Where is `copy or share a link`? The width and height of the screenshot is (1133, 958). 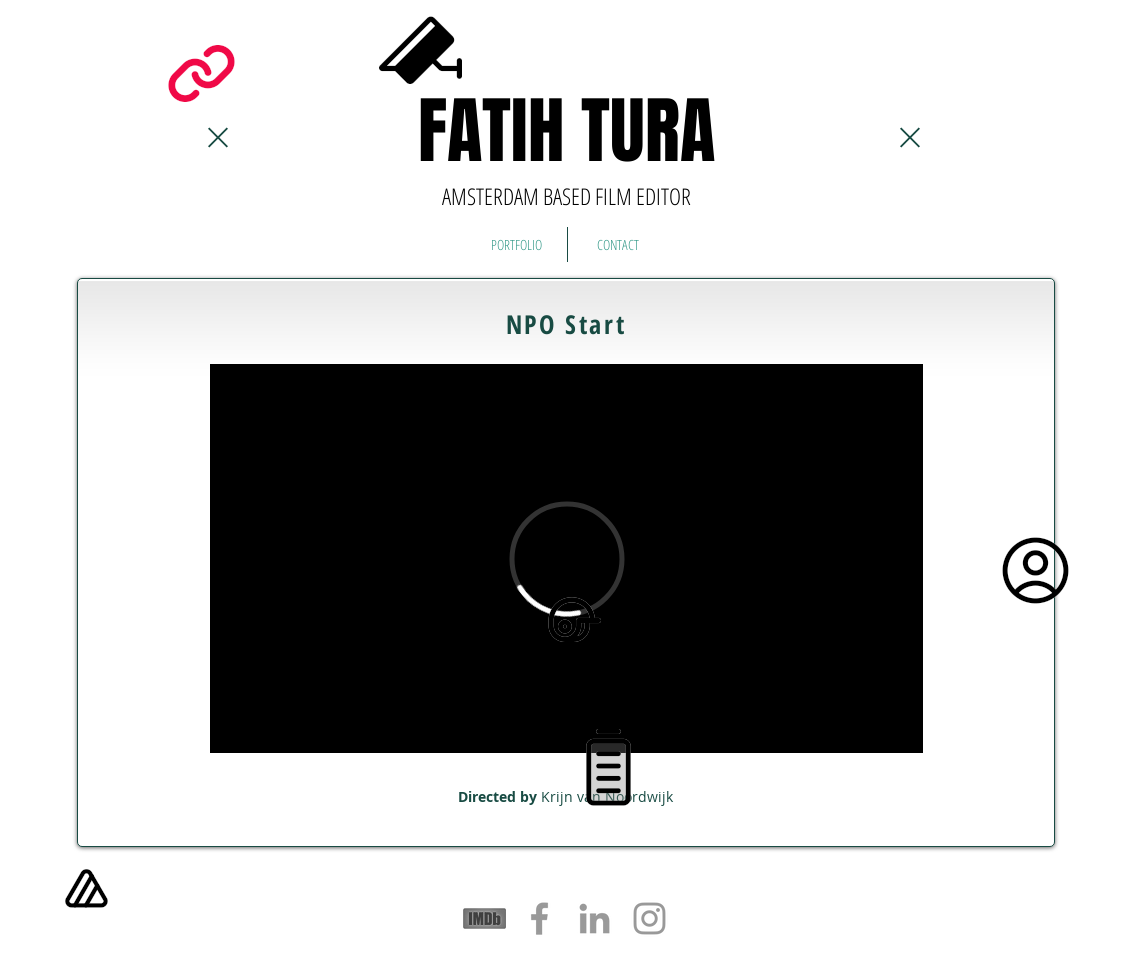
copy or share a link is located at coordinates (201, 73).